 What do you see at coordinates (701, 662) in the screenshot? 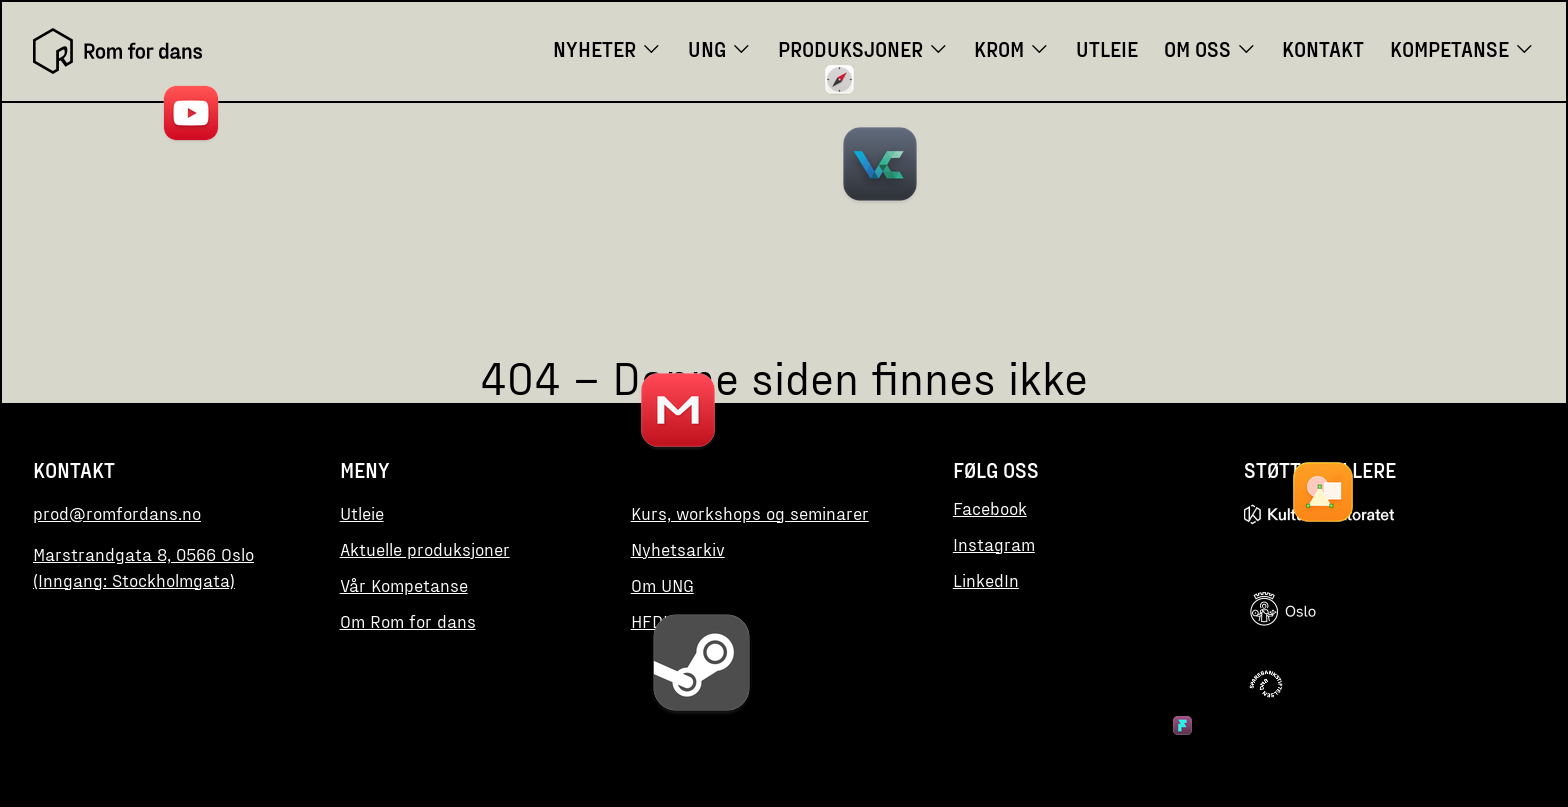
I see `open steamos application` at bounding box center [701, 662].